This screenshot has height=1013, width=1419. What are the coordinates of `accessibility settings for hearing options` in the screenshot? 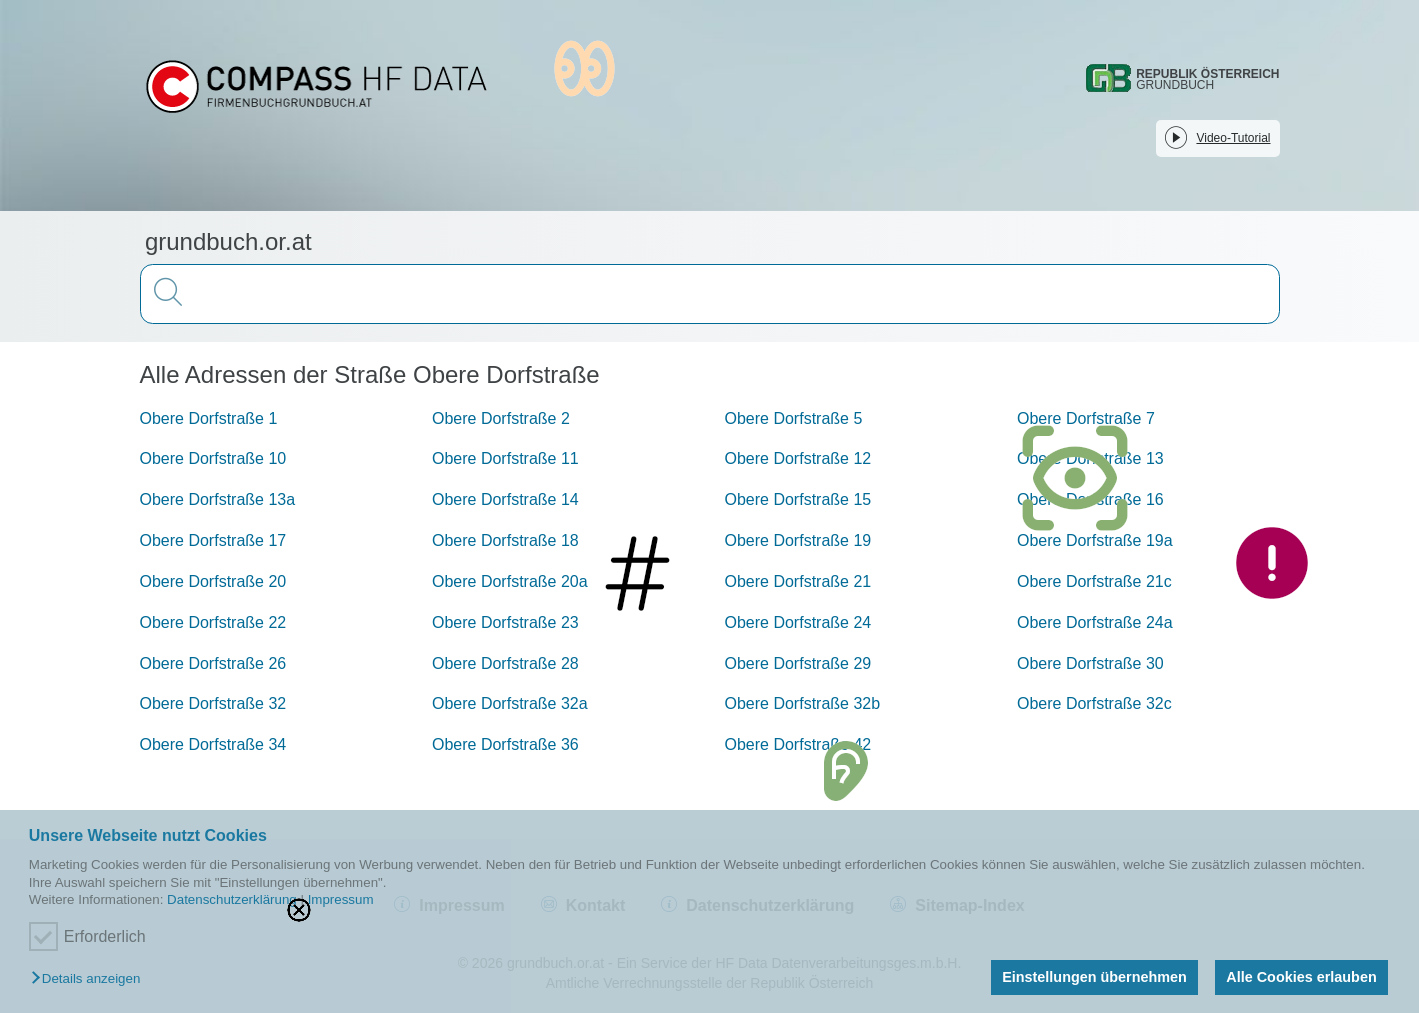 It's located at (846, 771).